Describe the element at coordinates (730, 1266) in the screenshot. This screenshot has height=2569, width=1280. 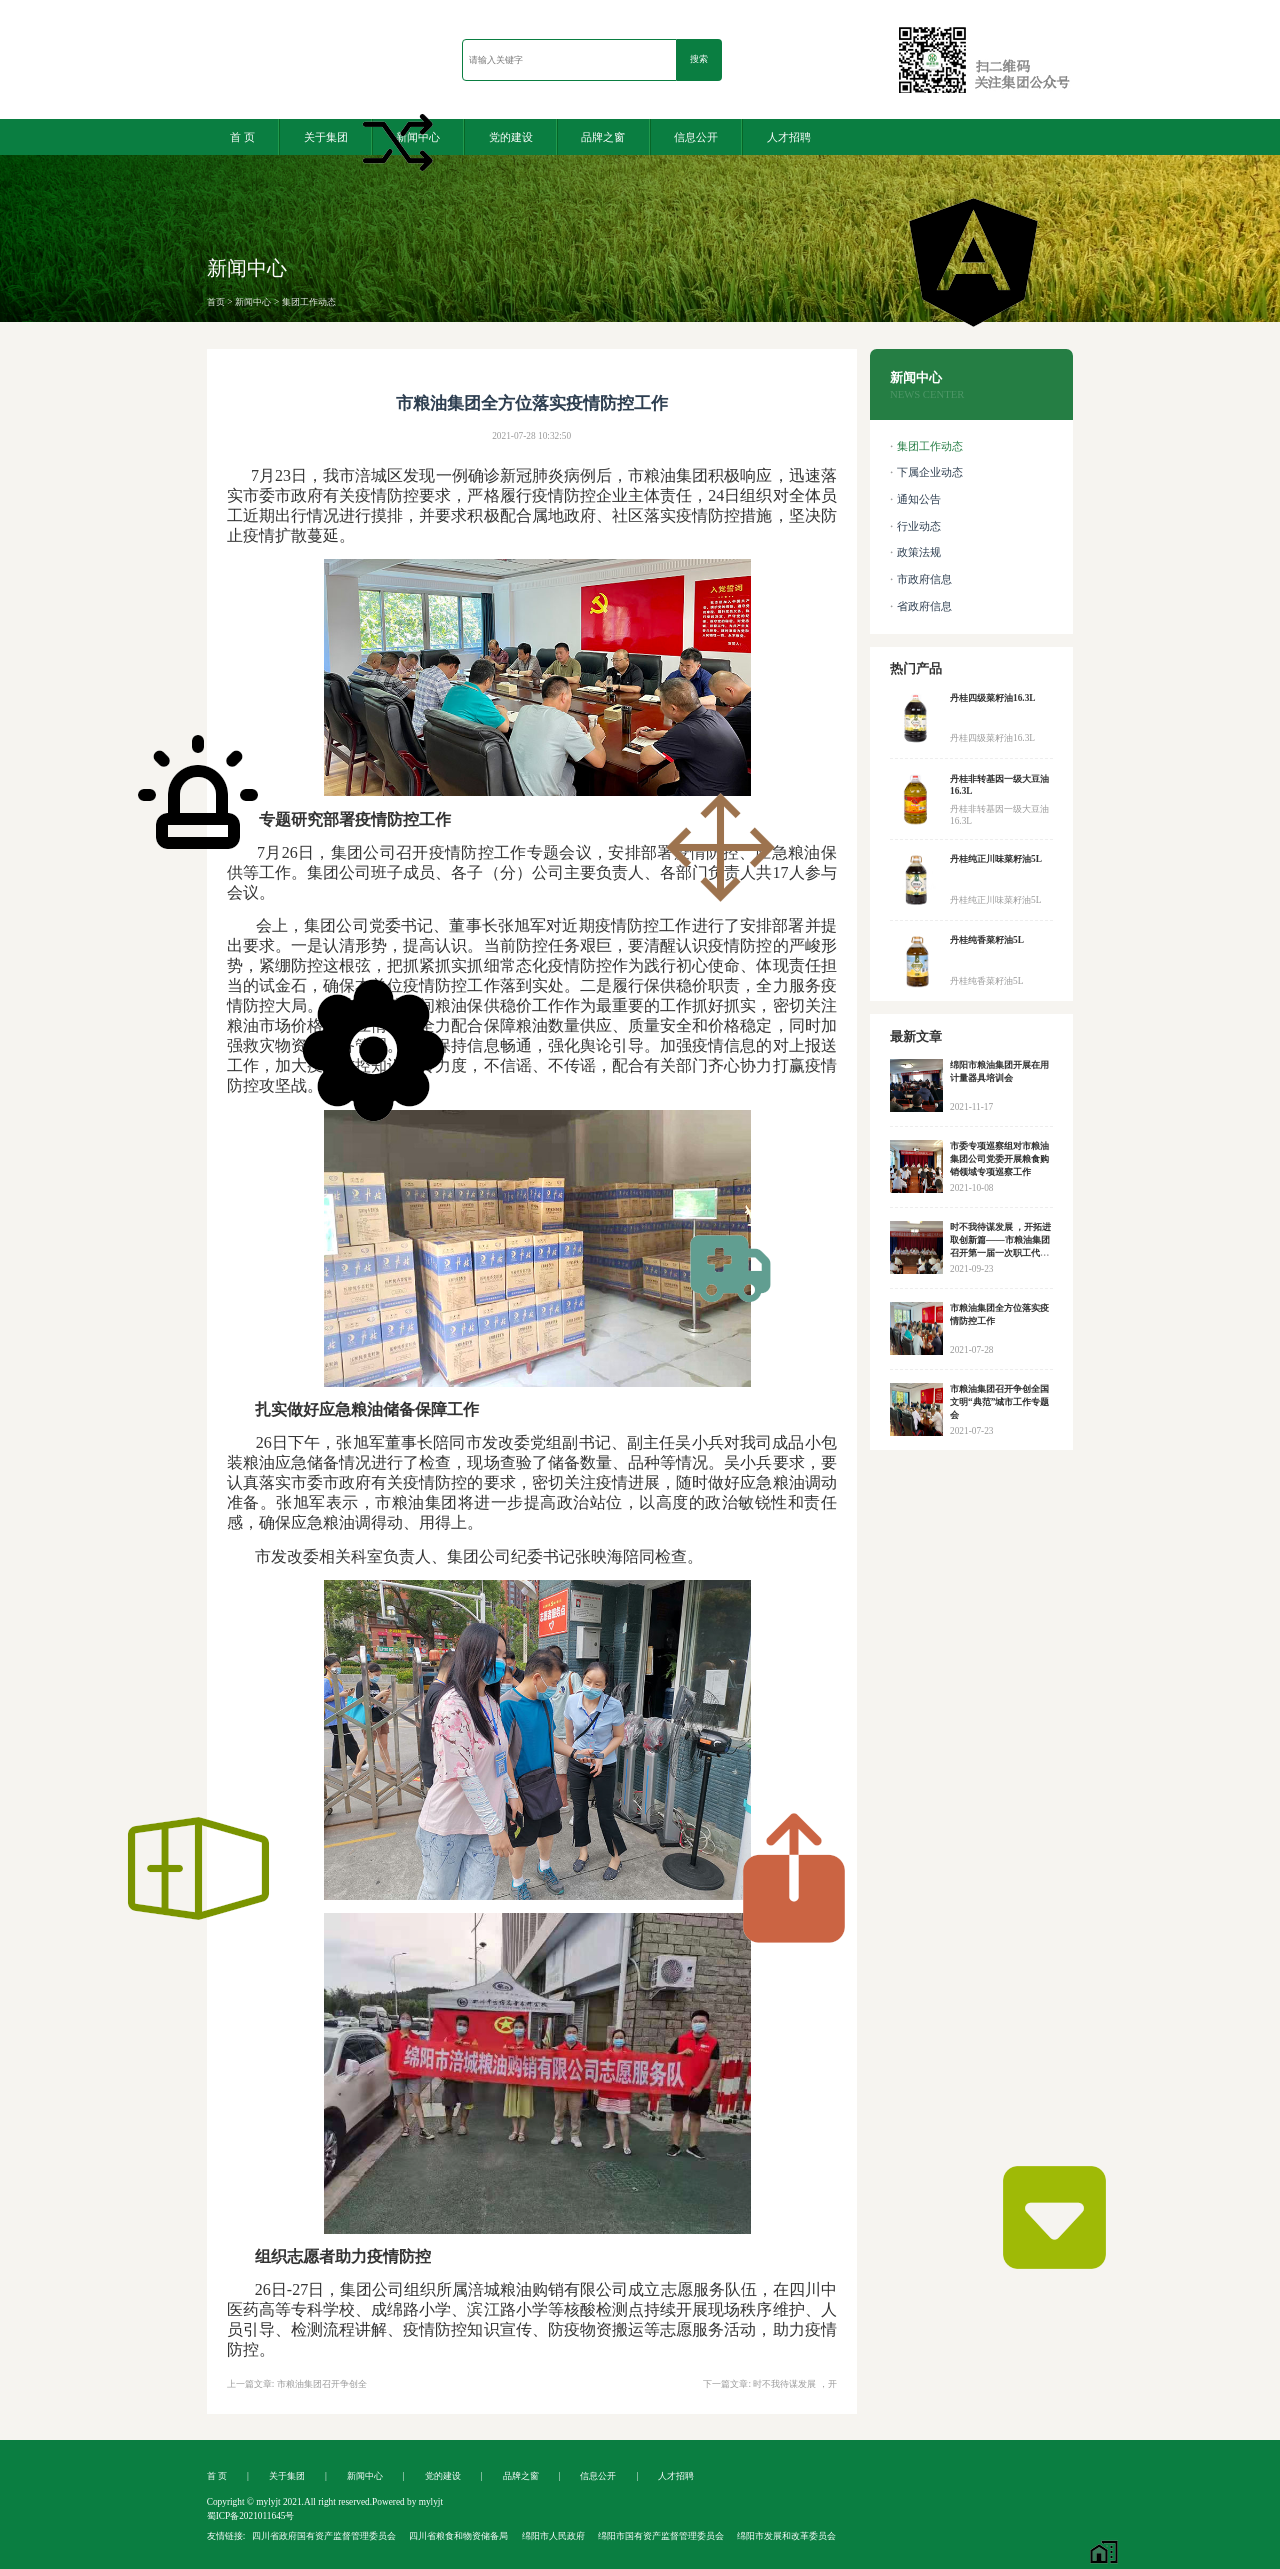
I see `request emergency medical services` at that location.